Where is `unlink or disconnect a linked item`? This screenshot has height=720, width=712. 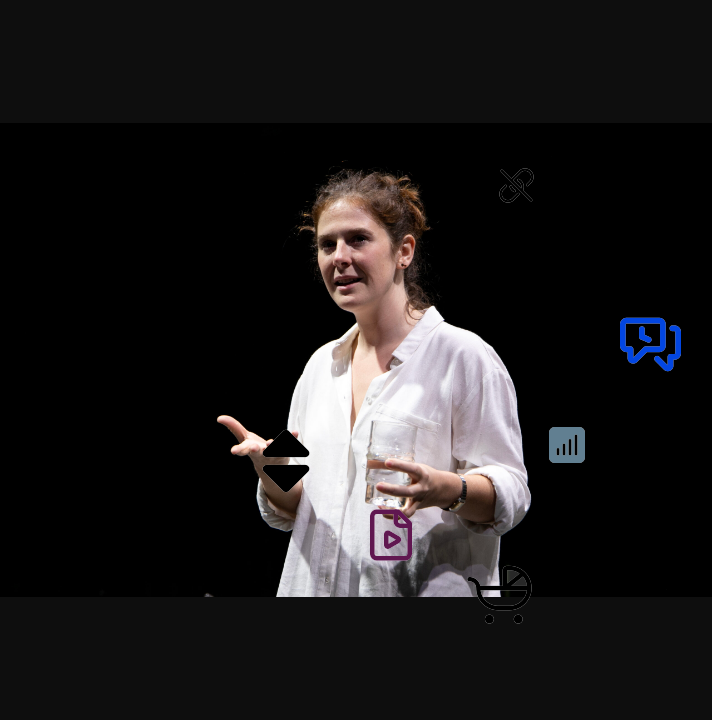
unlink or disconnect a linked item is located at coordinates (516, 185).